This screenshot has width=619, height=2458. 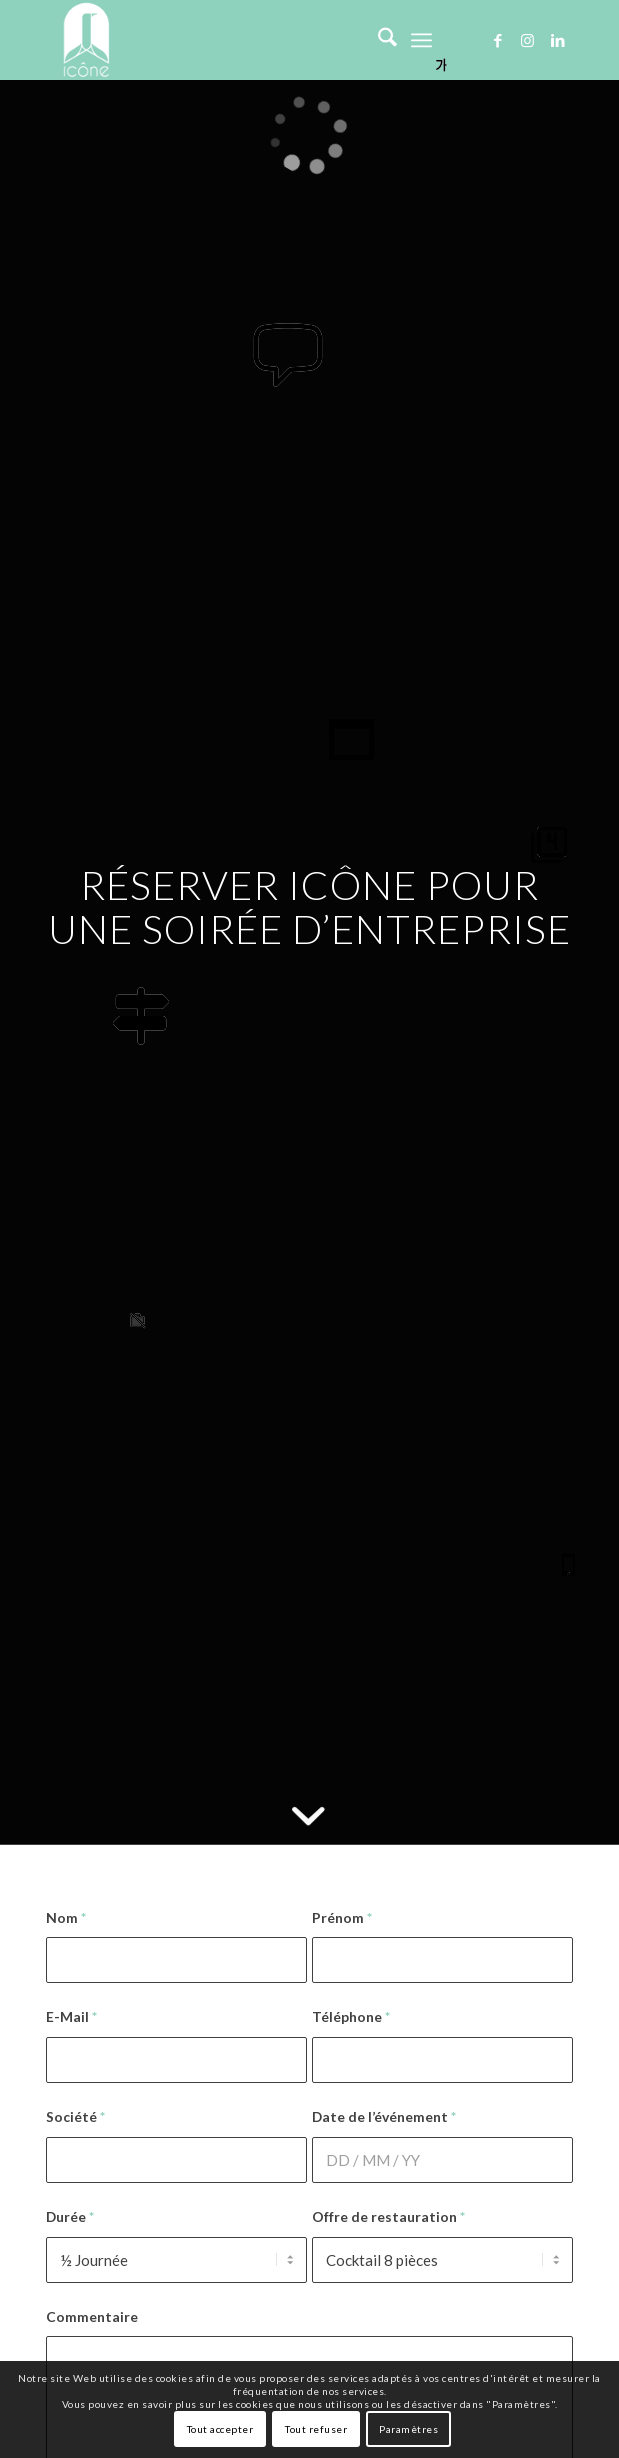 What do you see at coordinates (441, 65) in the screenshot?
I see `switch to korean keyboard input` at bounding box center [441, 65].